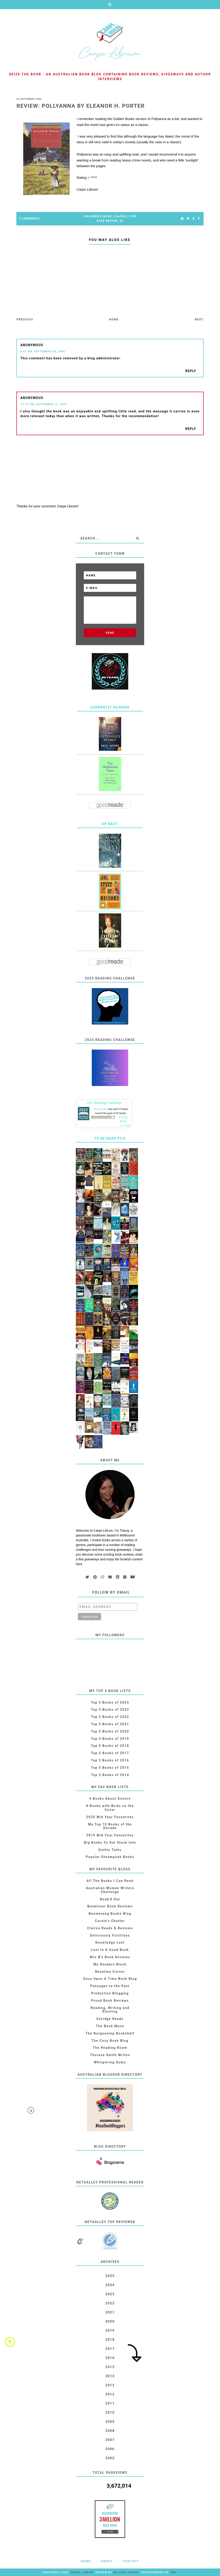 The image size is (220, 2576). What do you see at coordinates (80, 2241) in the screenshot?
I see `indicates a destructive or irreversible action` at bounding box center [80, 2241].